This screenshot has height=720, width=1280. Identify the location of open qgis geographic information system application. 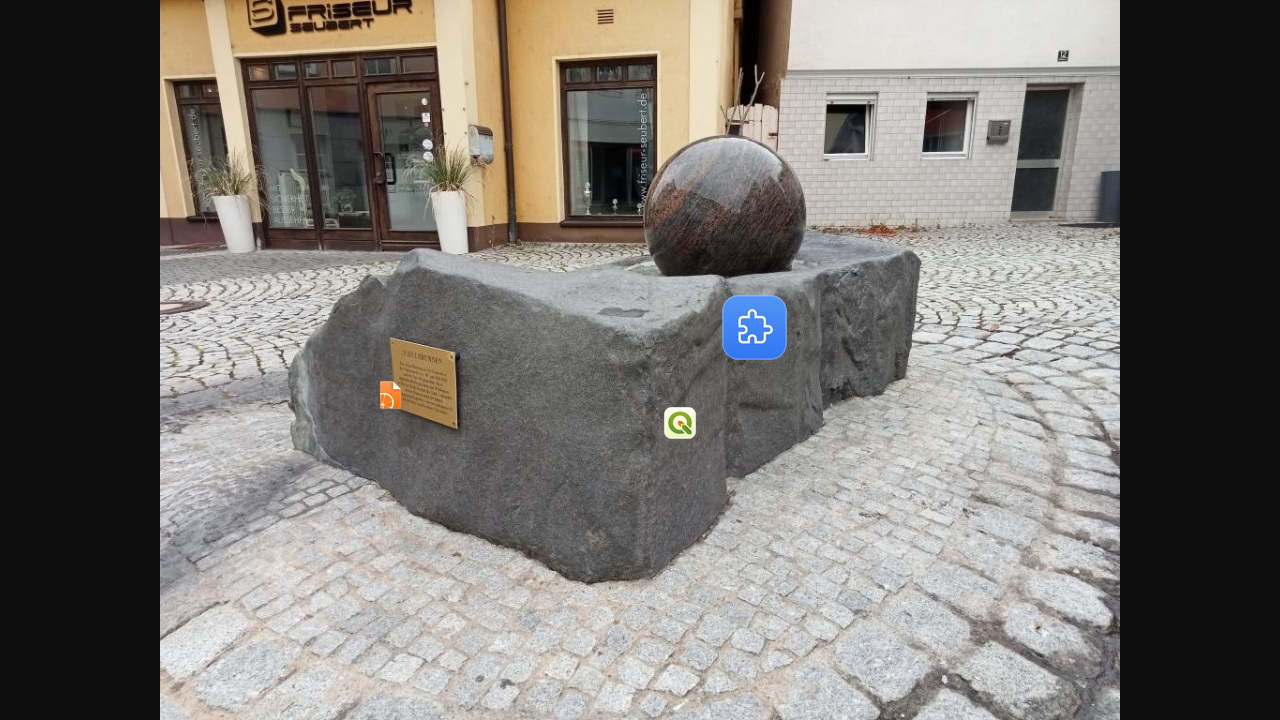
(680, 423).